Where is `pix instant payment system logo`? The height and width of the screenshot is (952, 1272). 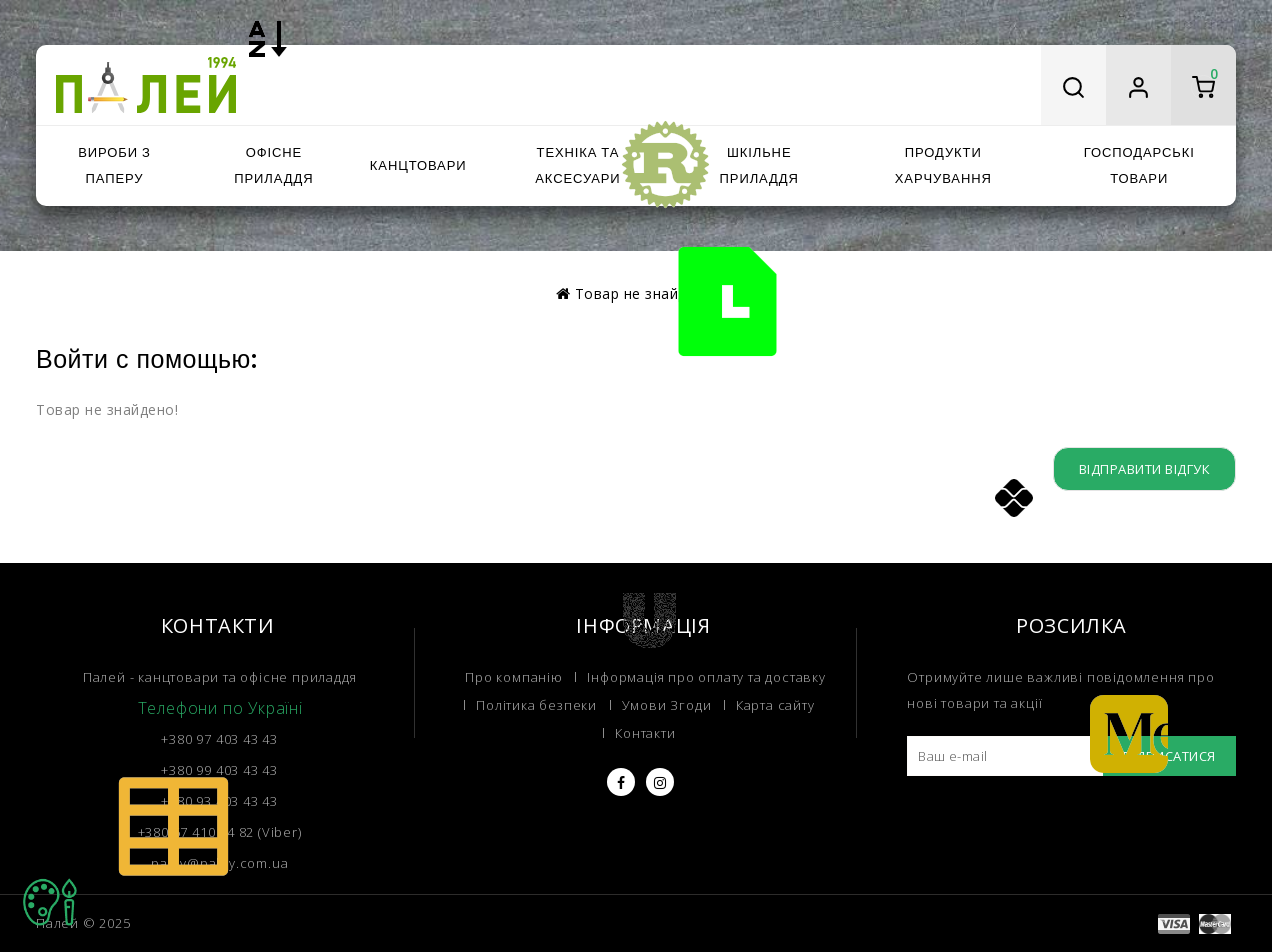
pix instant payment system logo is located at coordinates (1014, 498).